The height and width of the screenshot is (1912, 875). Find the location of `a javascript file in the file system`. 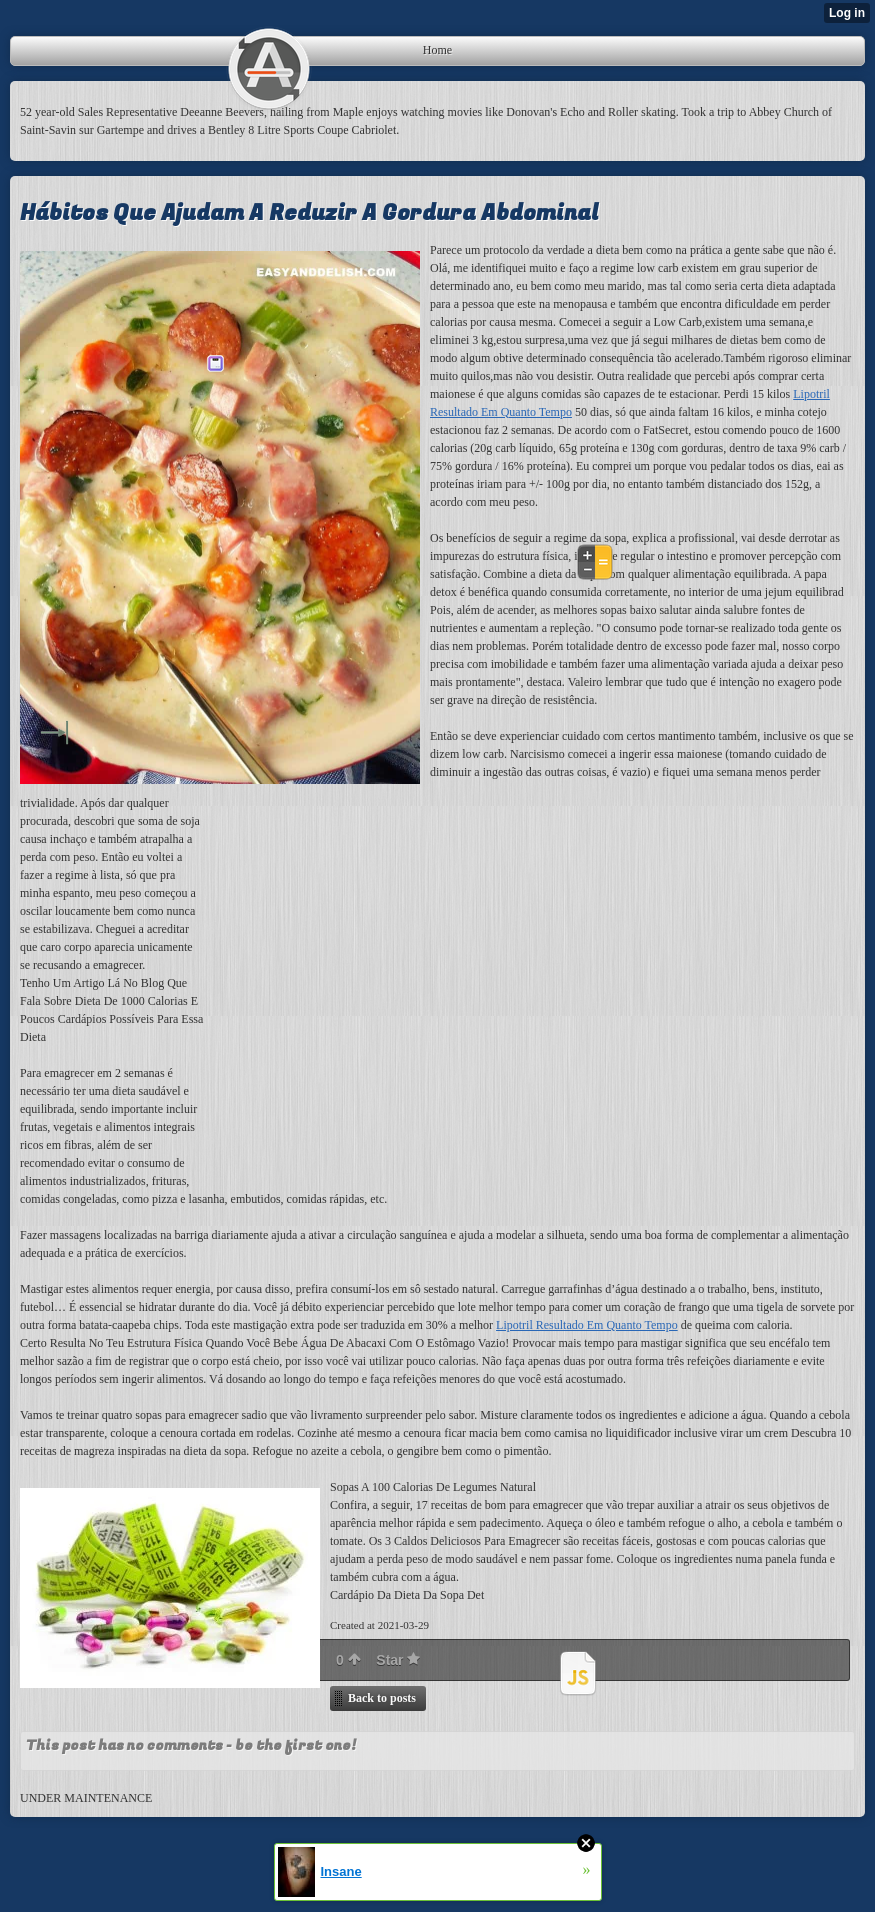

a javascript file in the file system is located at coordinates (578, 1673).